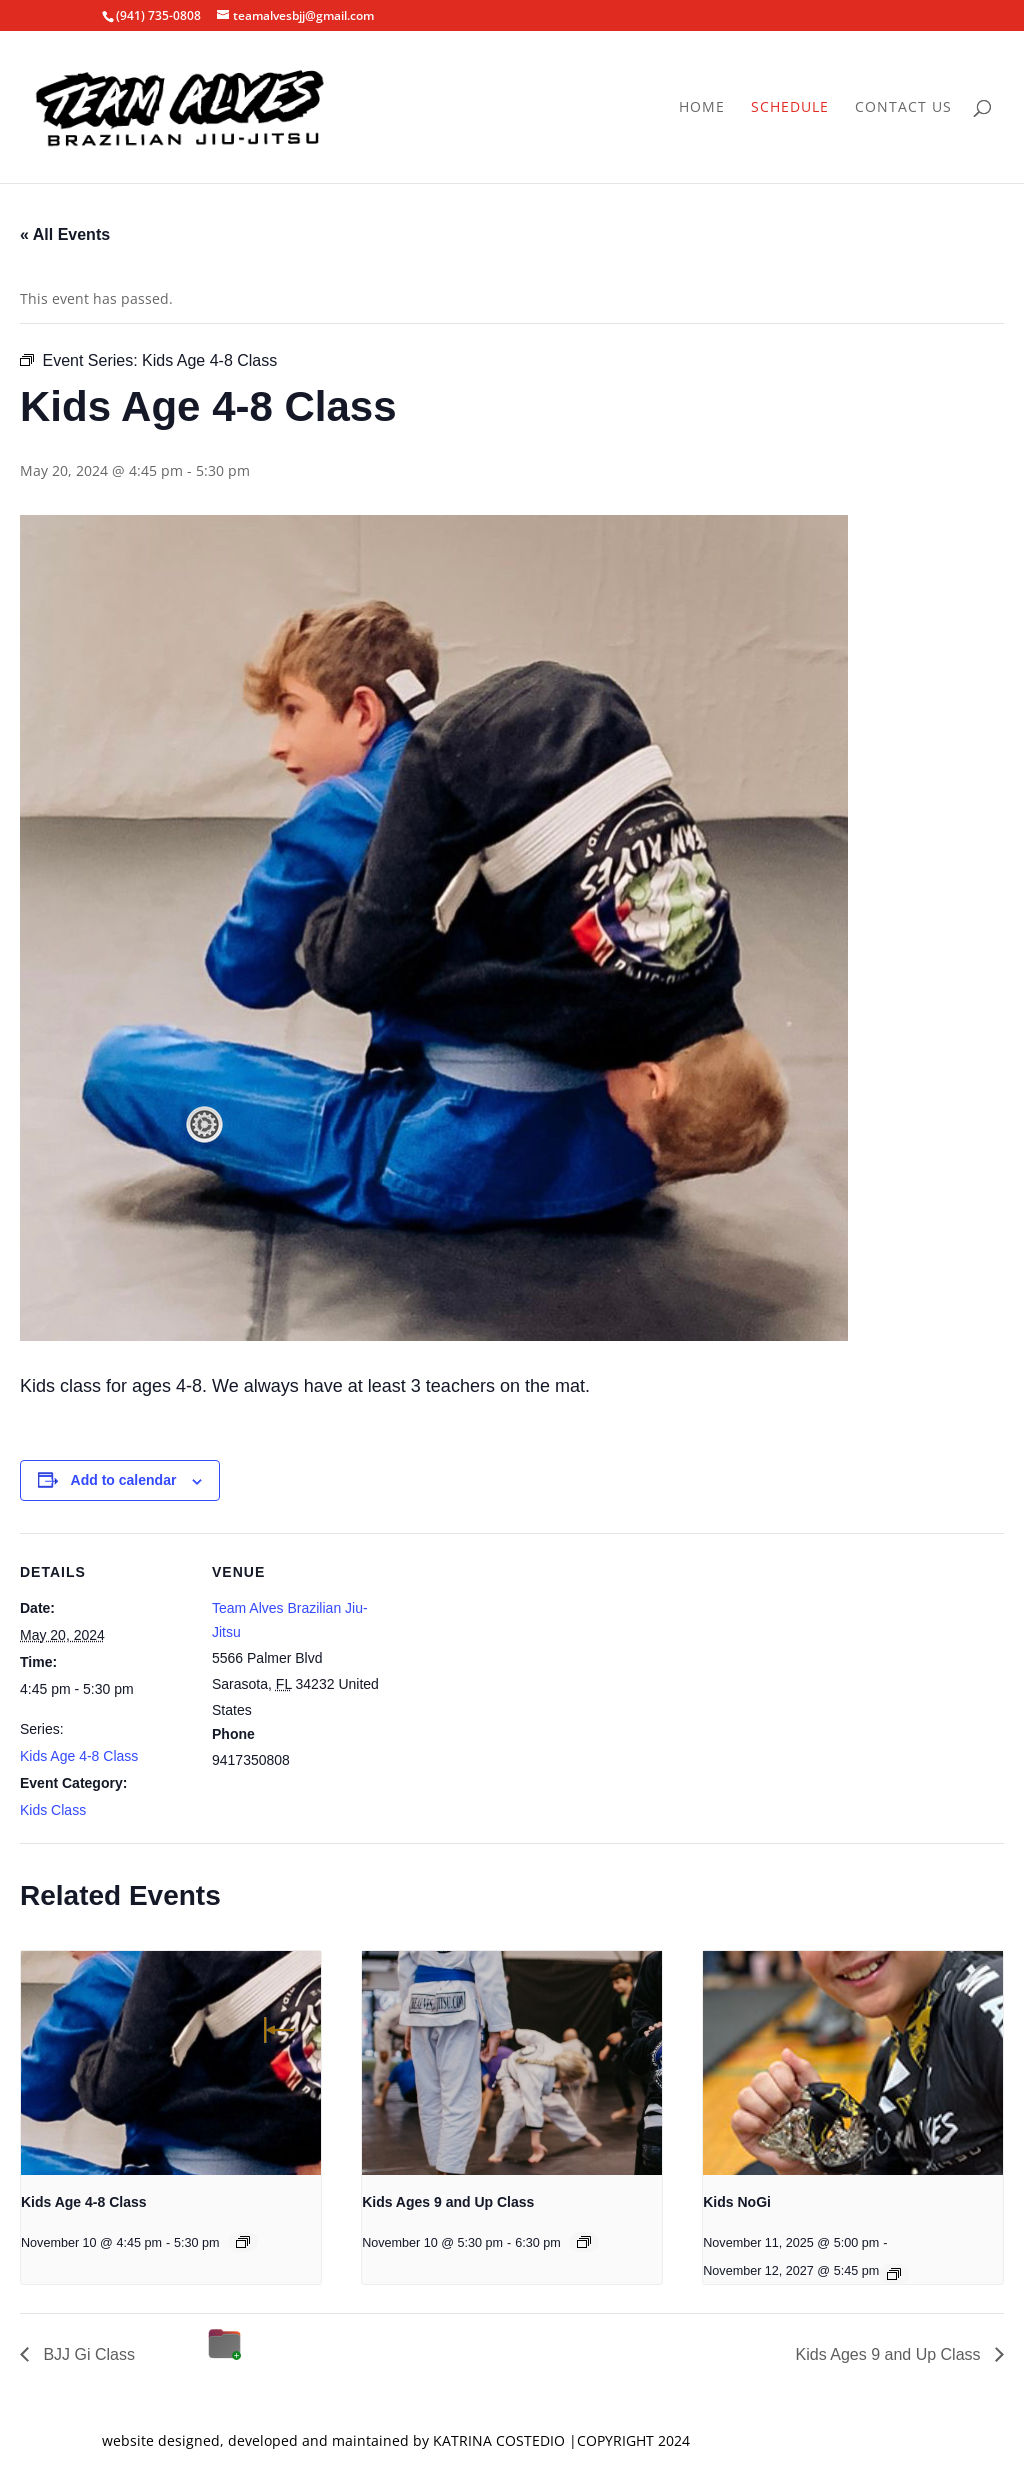 The image size is (1024, 2468). Describe the element at coordinates (224, 2343) in the screenshot. I see `create a new folder` at that location.